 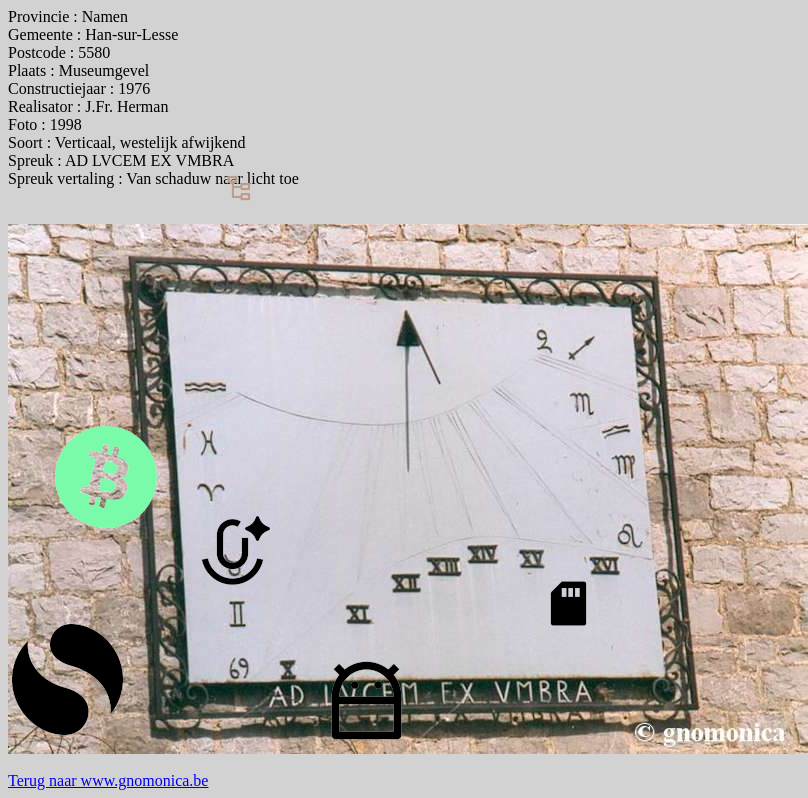 I want to click on access external storage, so click(x=568, y=603).